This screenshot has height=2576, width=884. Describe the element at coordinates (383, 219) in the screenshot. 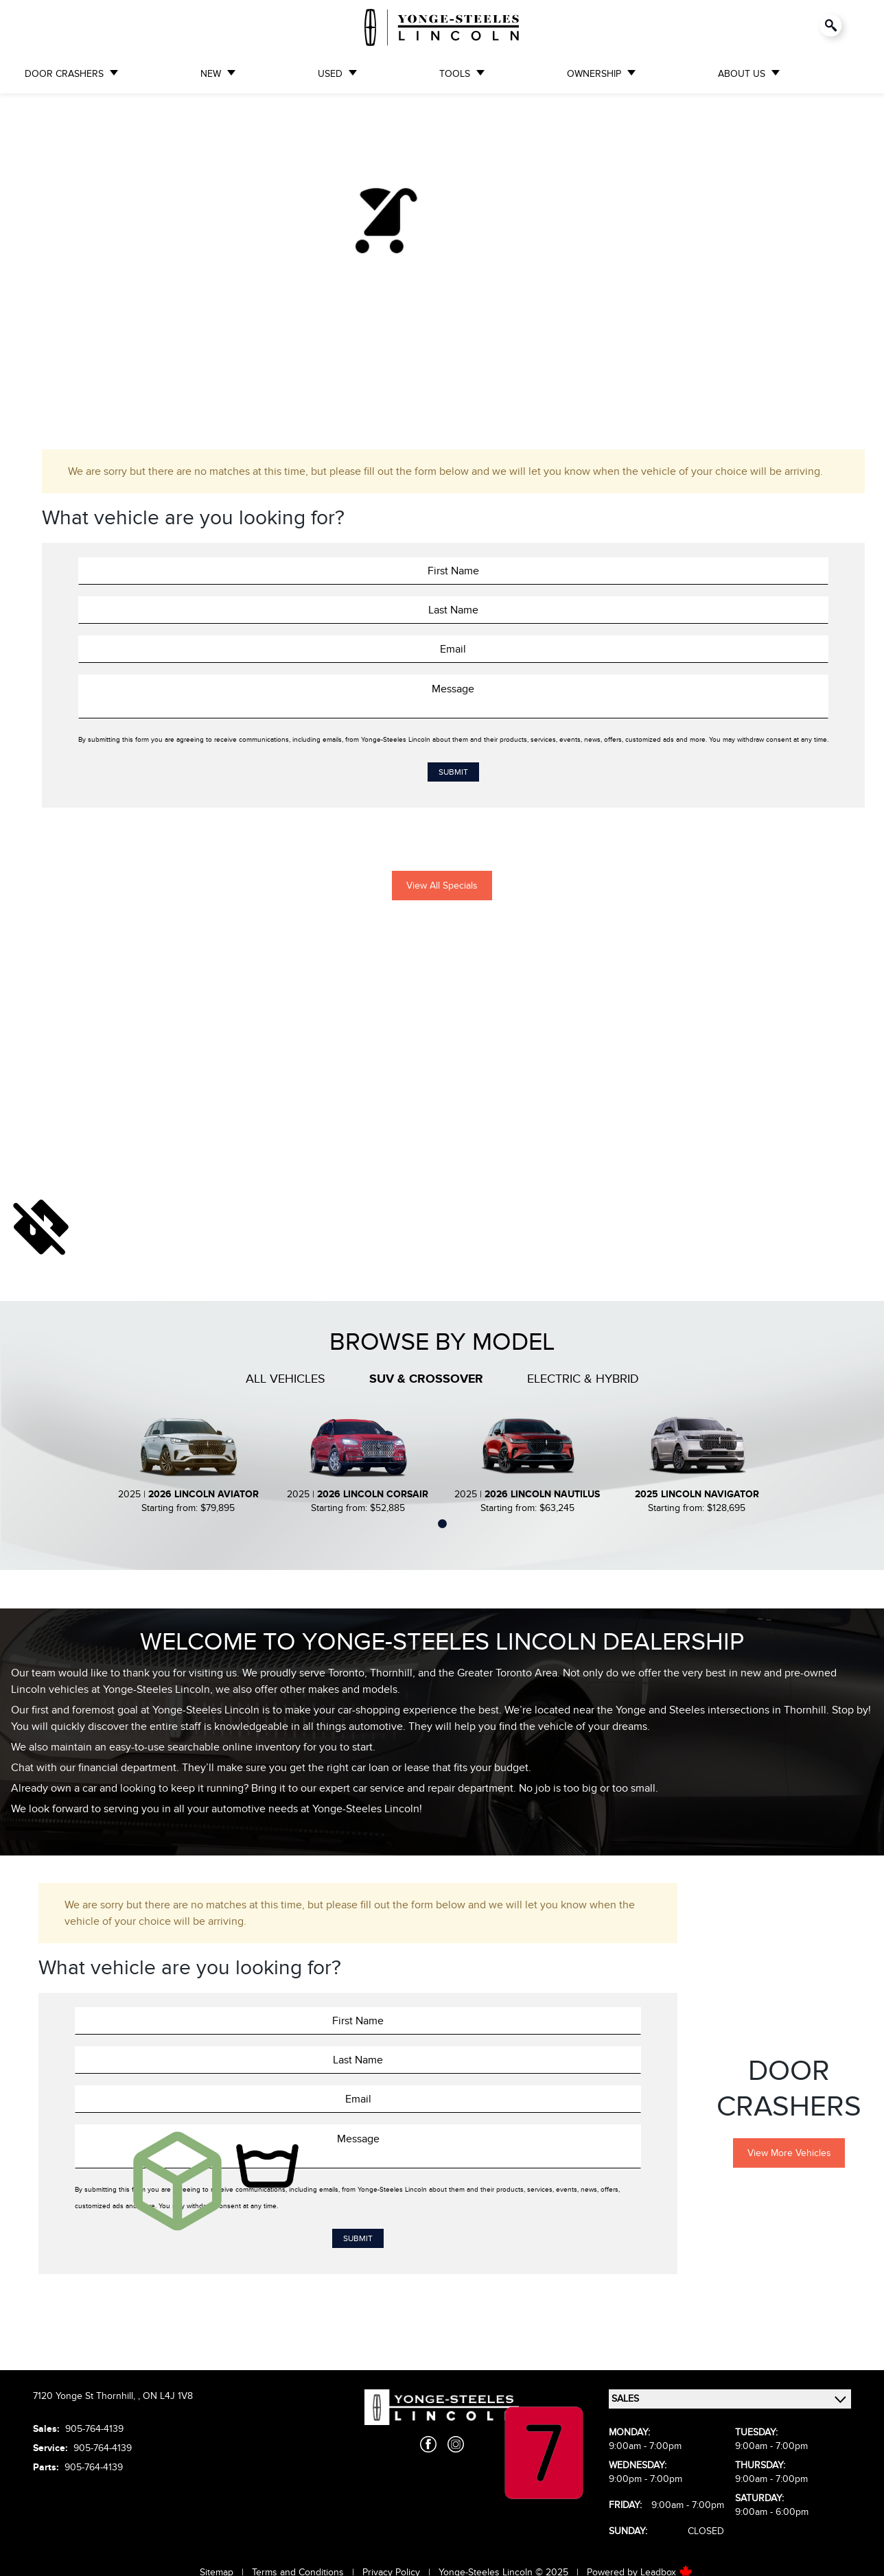

I see `indicates stroller-friendly or family amenities available` at that location.